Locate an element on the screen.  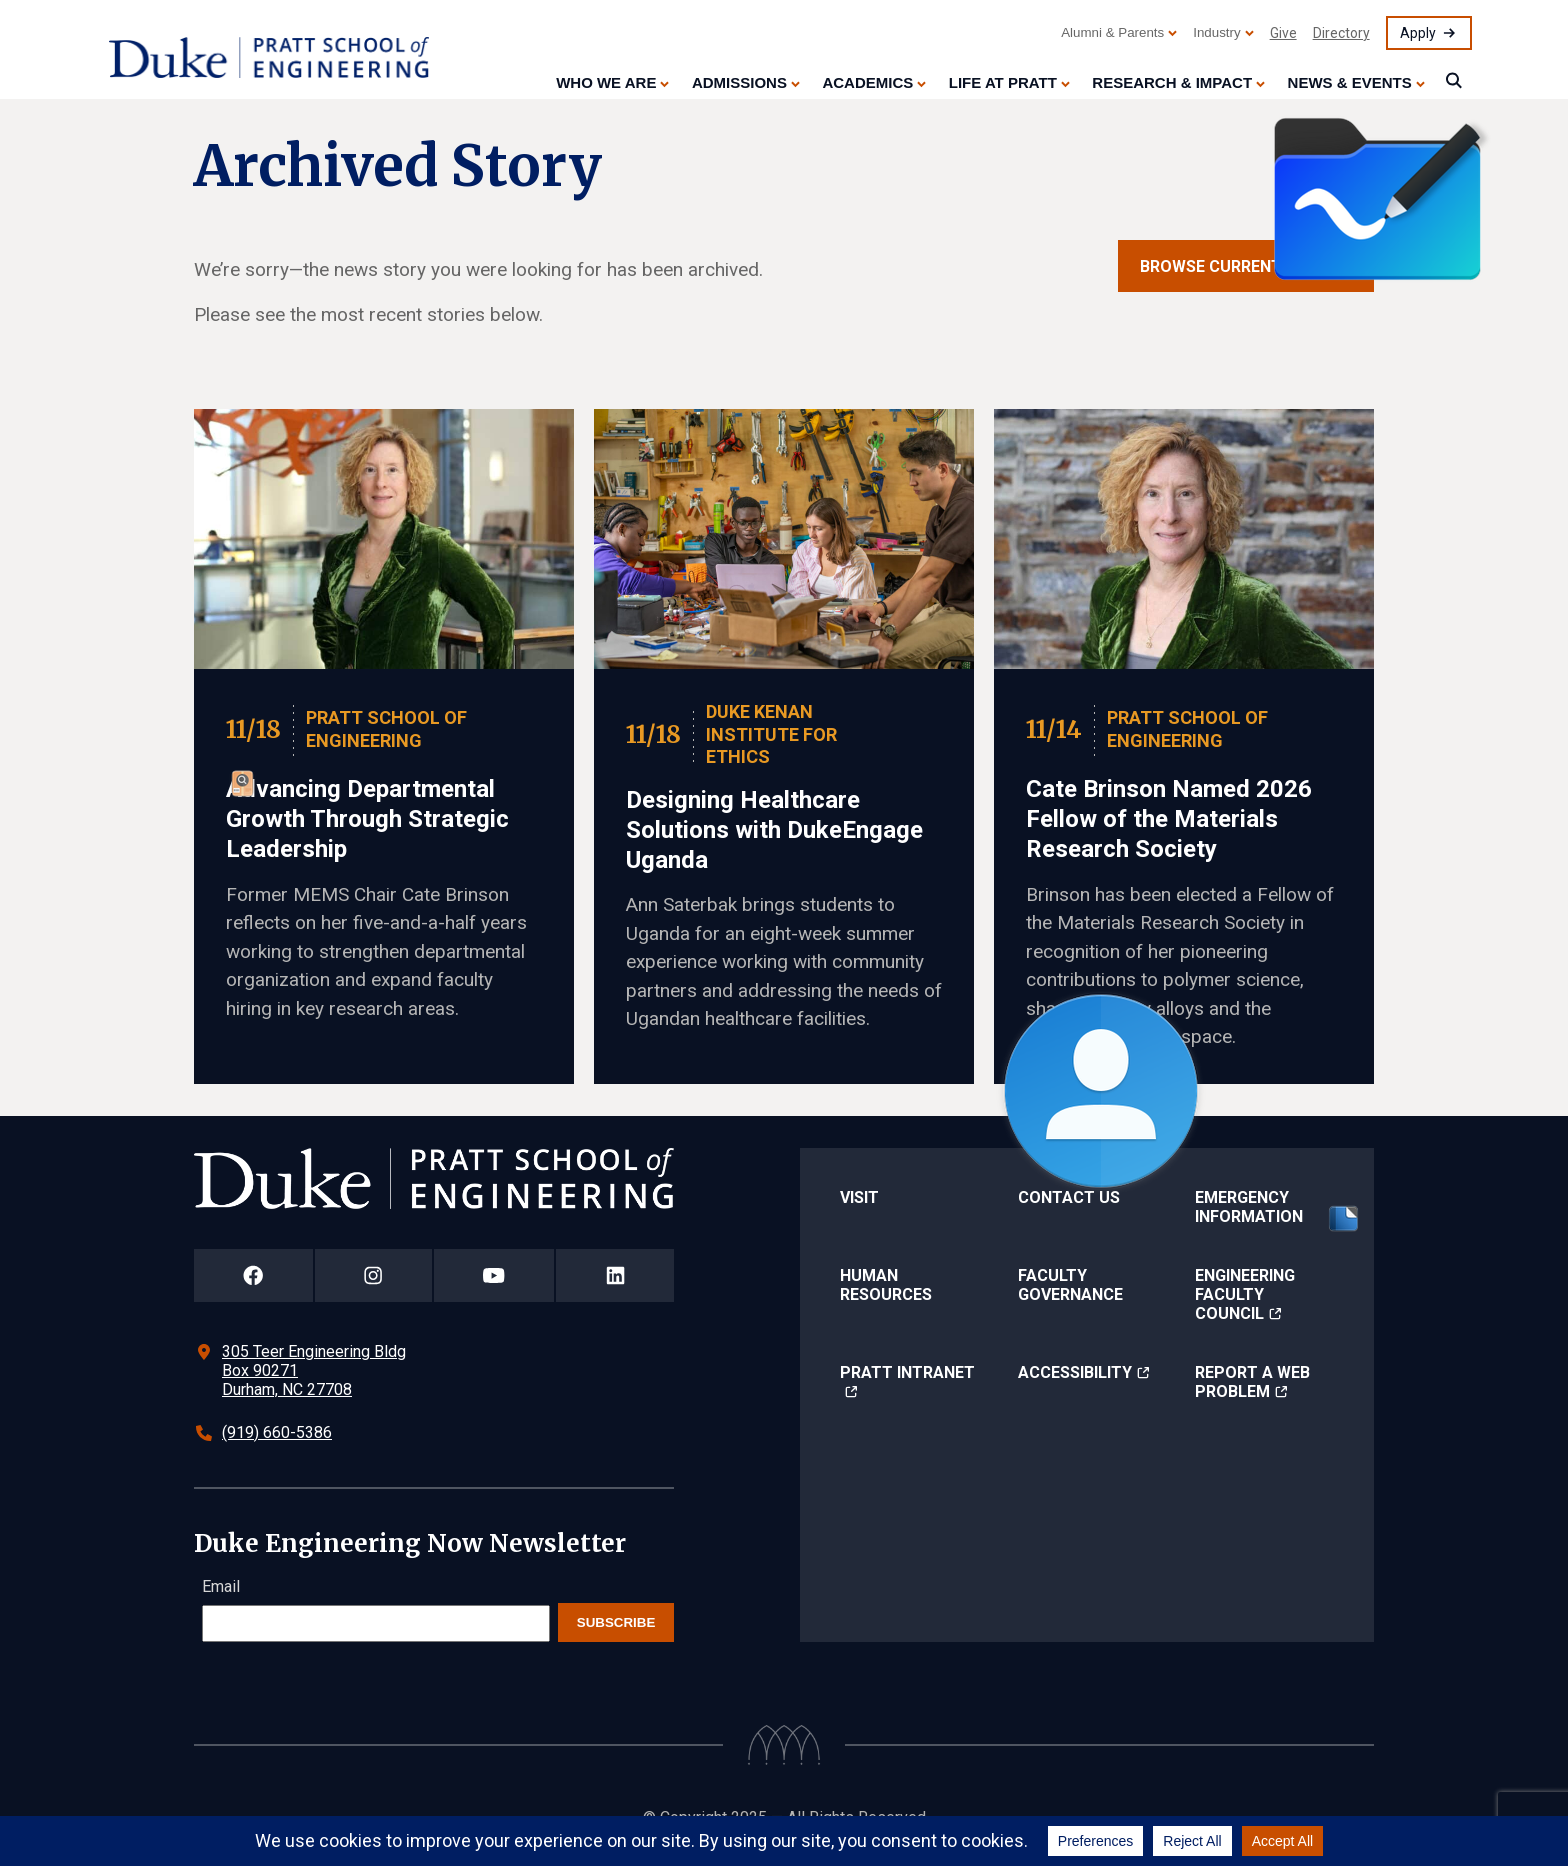
default user profile avatar is located at coordinates (1101, 1091).